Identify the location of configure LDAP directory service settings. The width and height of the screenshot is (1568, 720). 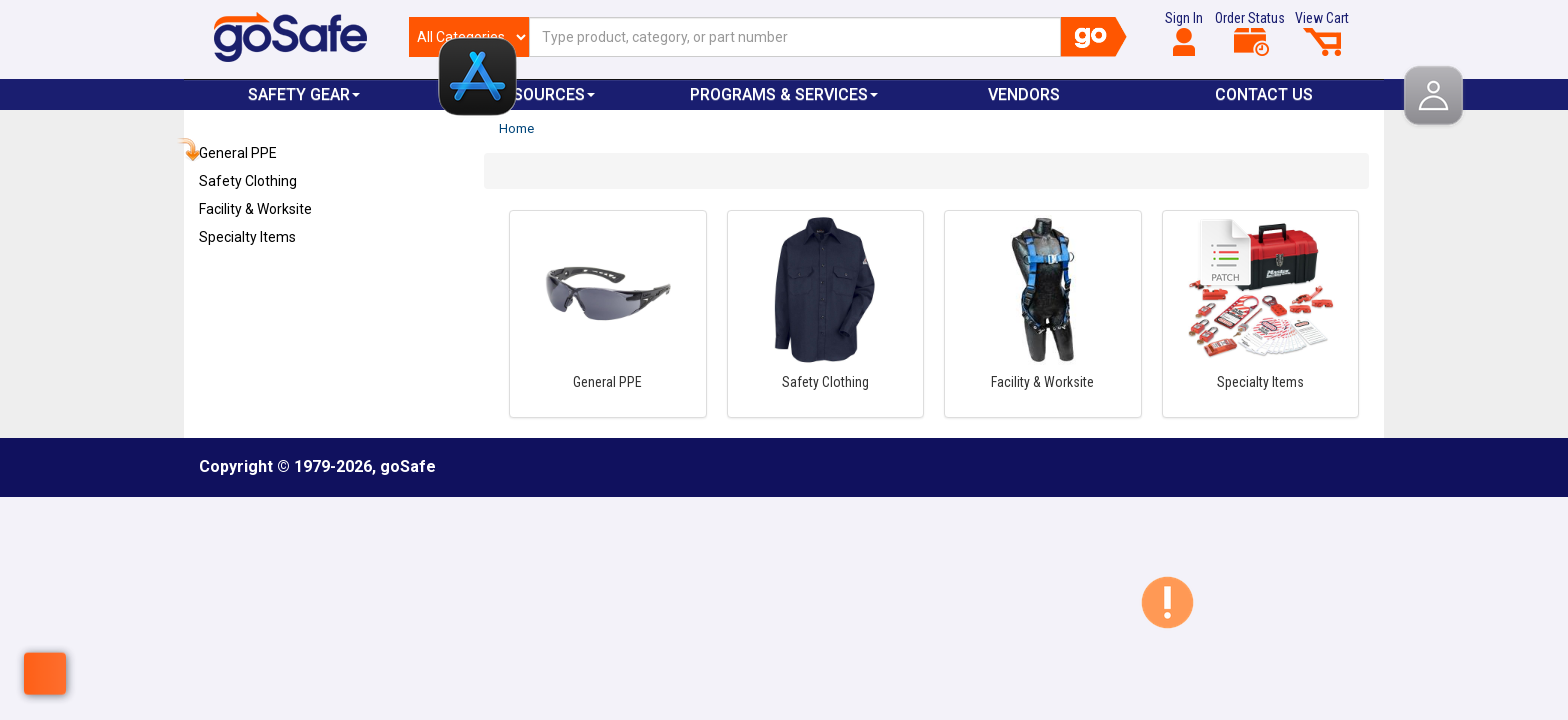
(1433, 96).